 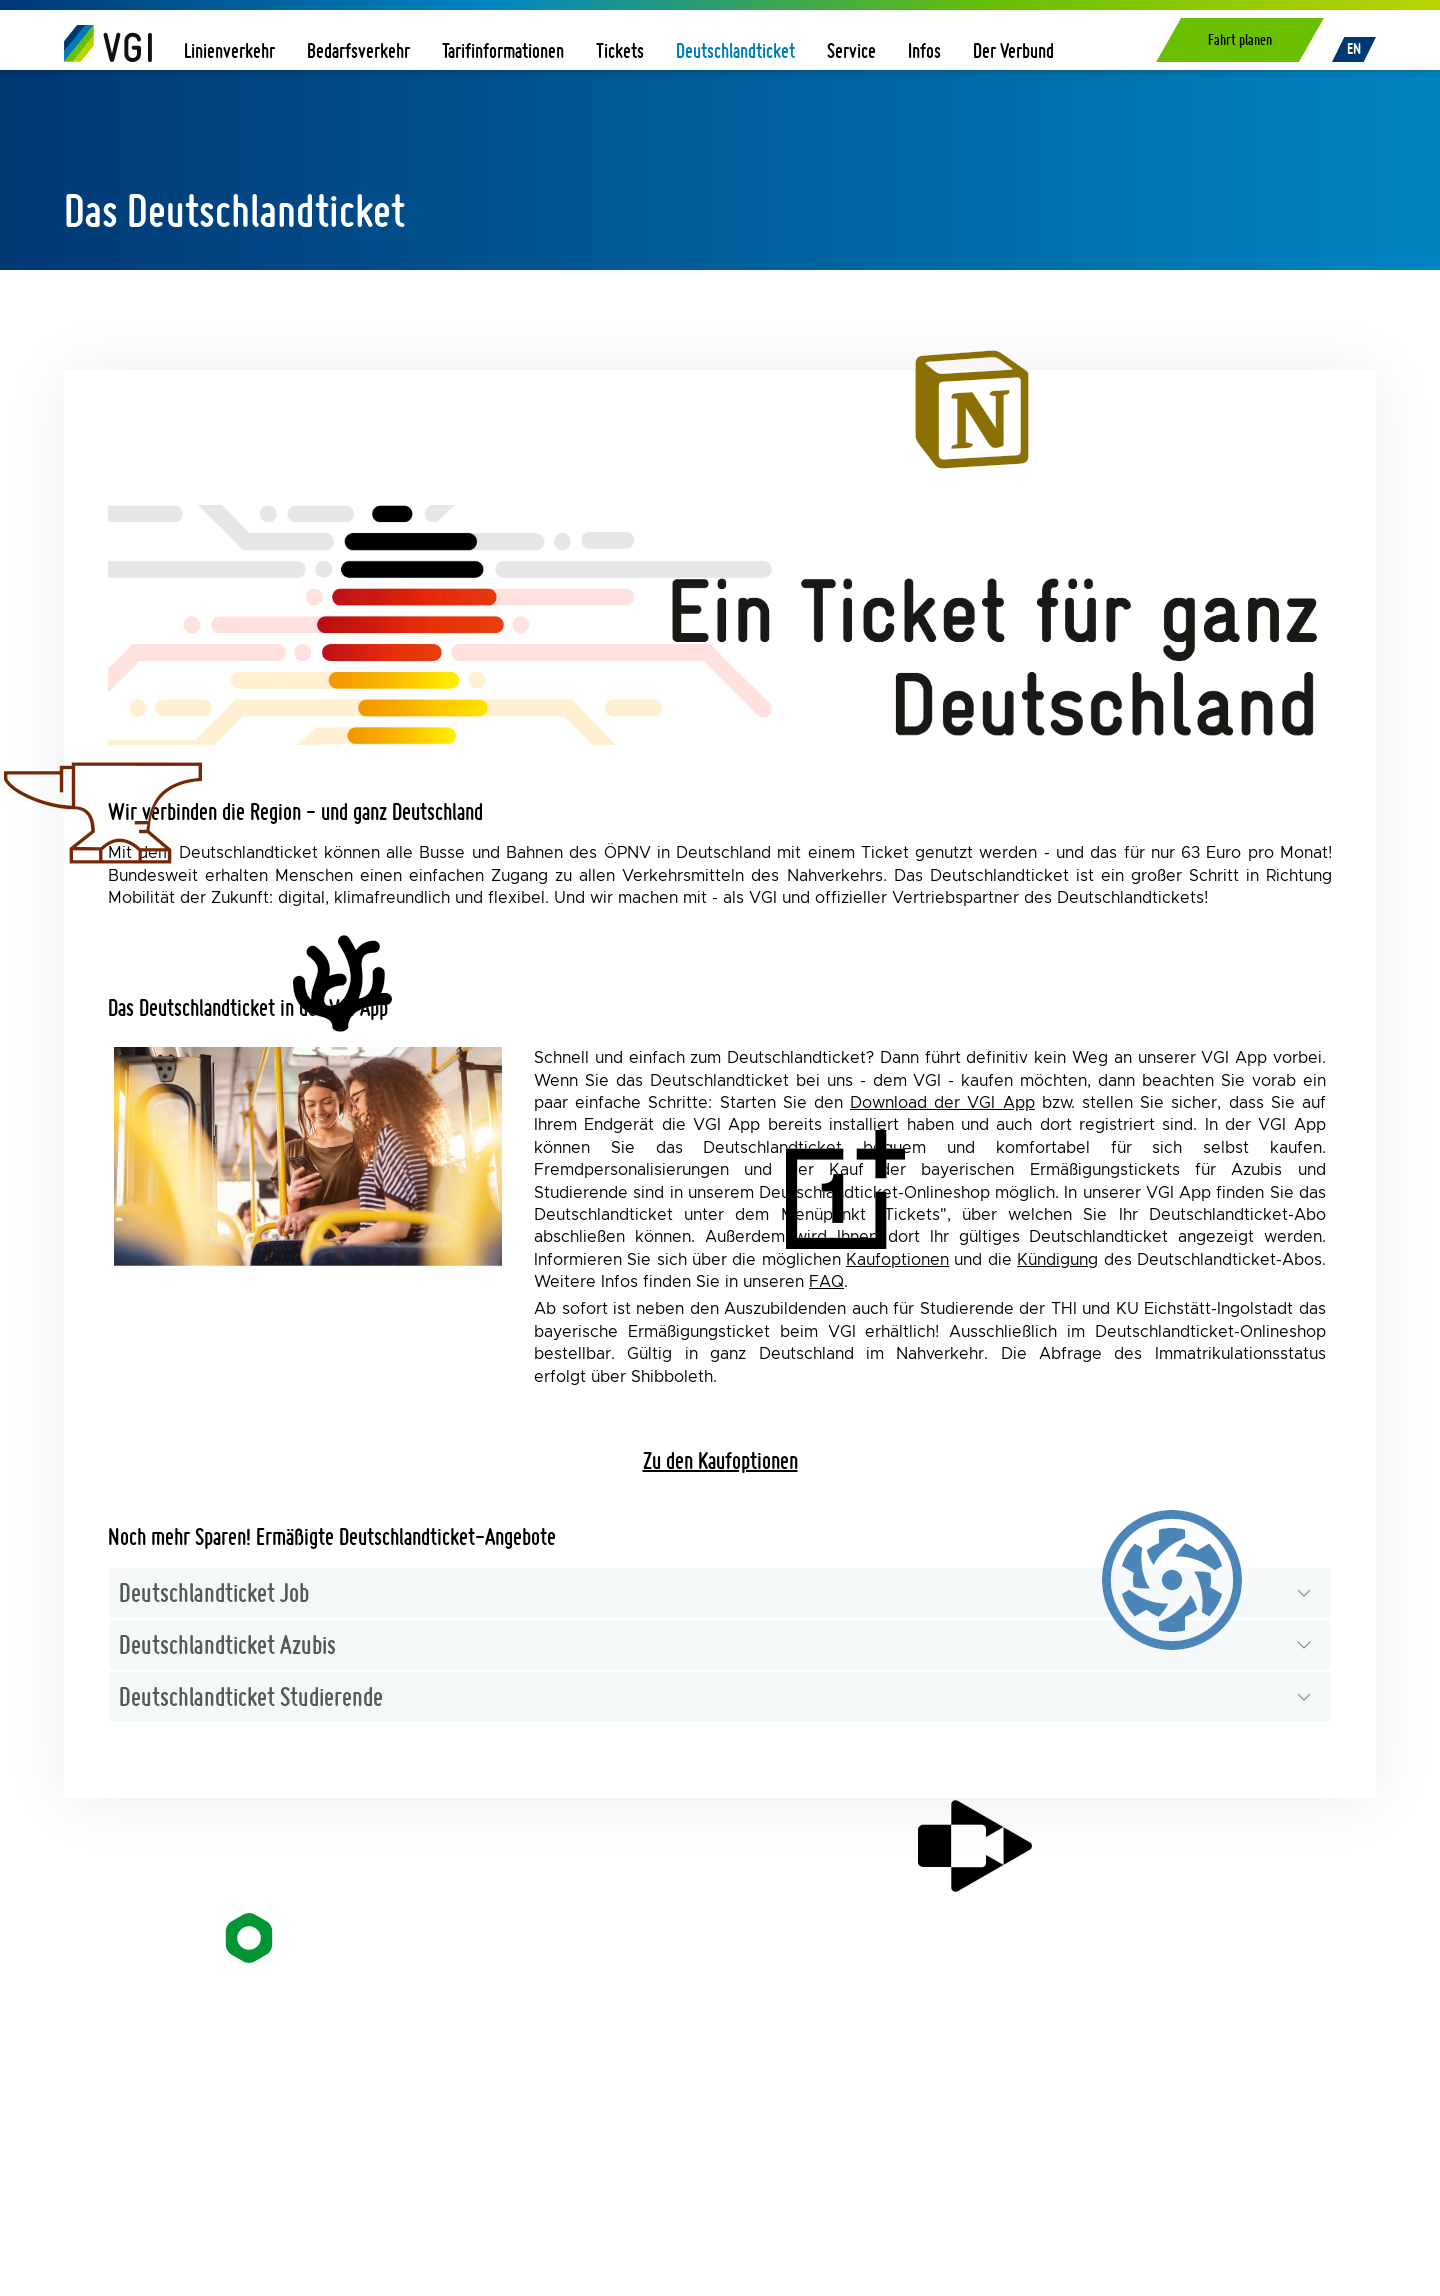 I want to click on open VSCodium application, so click(x=342, y=983).